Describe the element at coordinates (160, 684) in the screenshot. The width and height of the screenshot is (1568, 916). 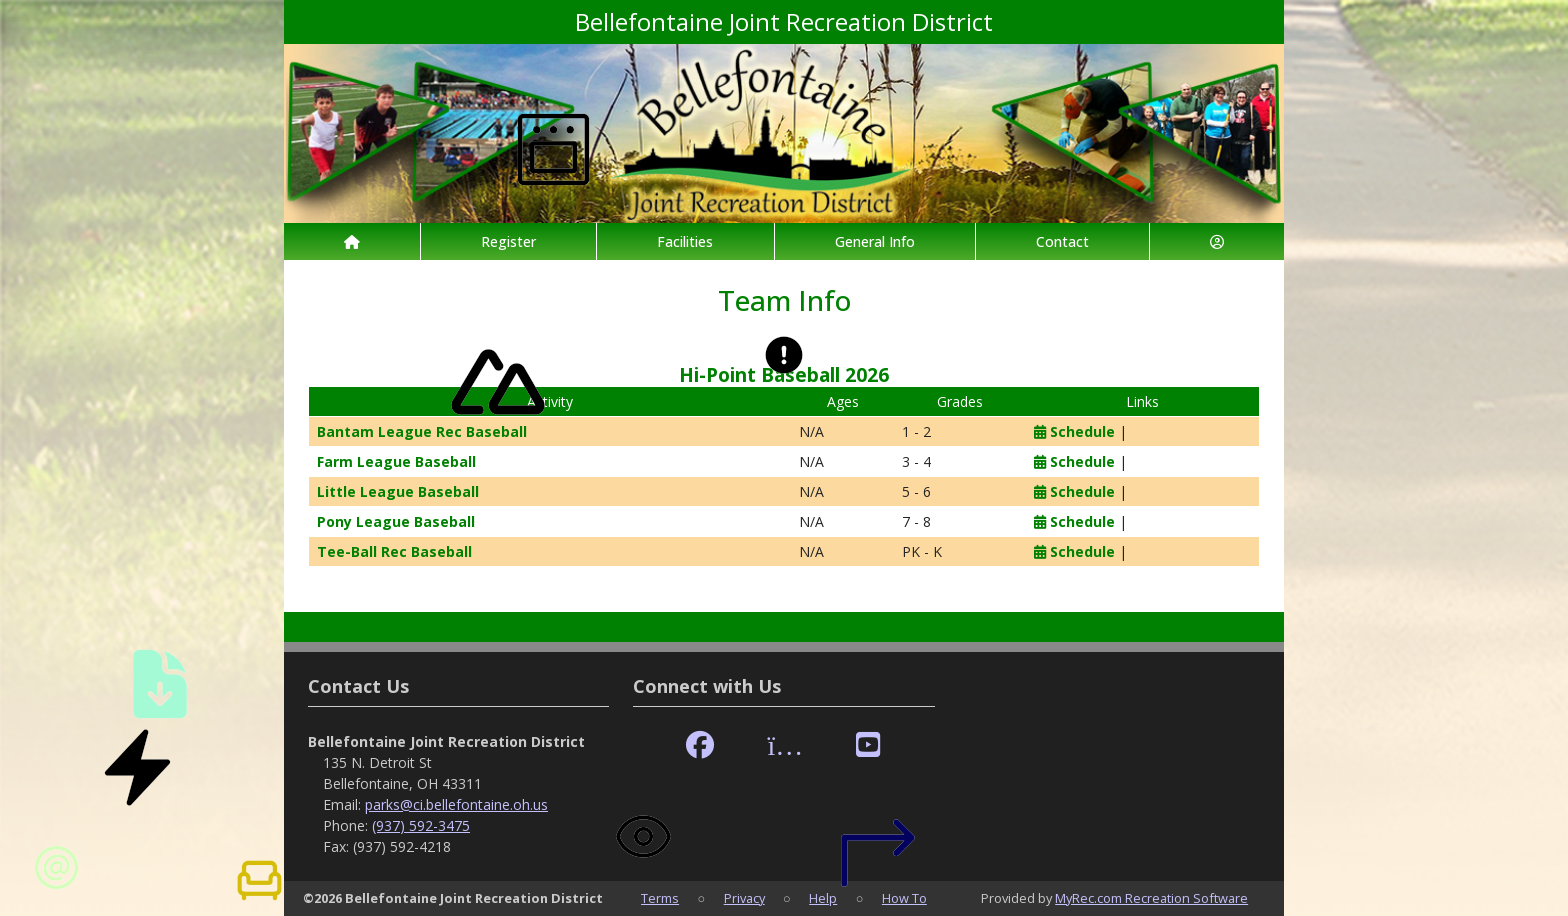
I see `download a document or file` at that location.